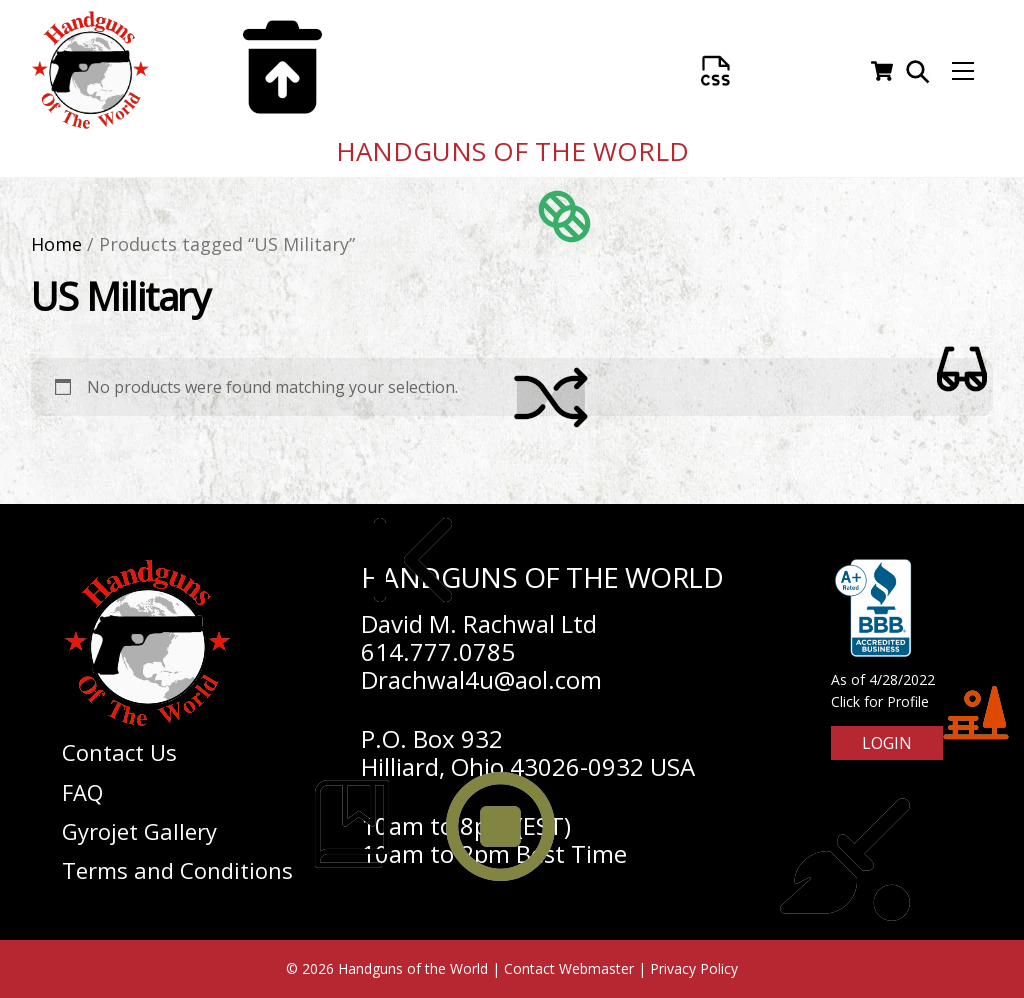  I want to click on stop media playback, so click(500, 826).